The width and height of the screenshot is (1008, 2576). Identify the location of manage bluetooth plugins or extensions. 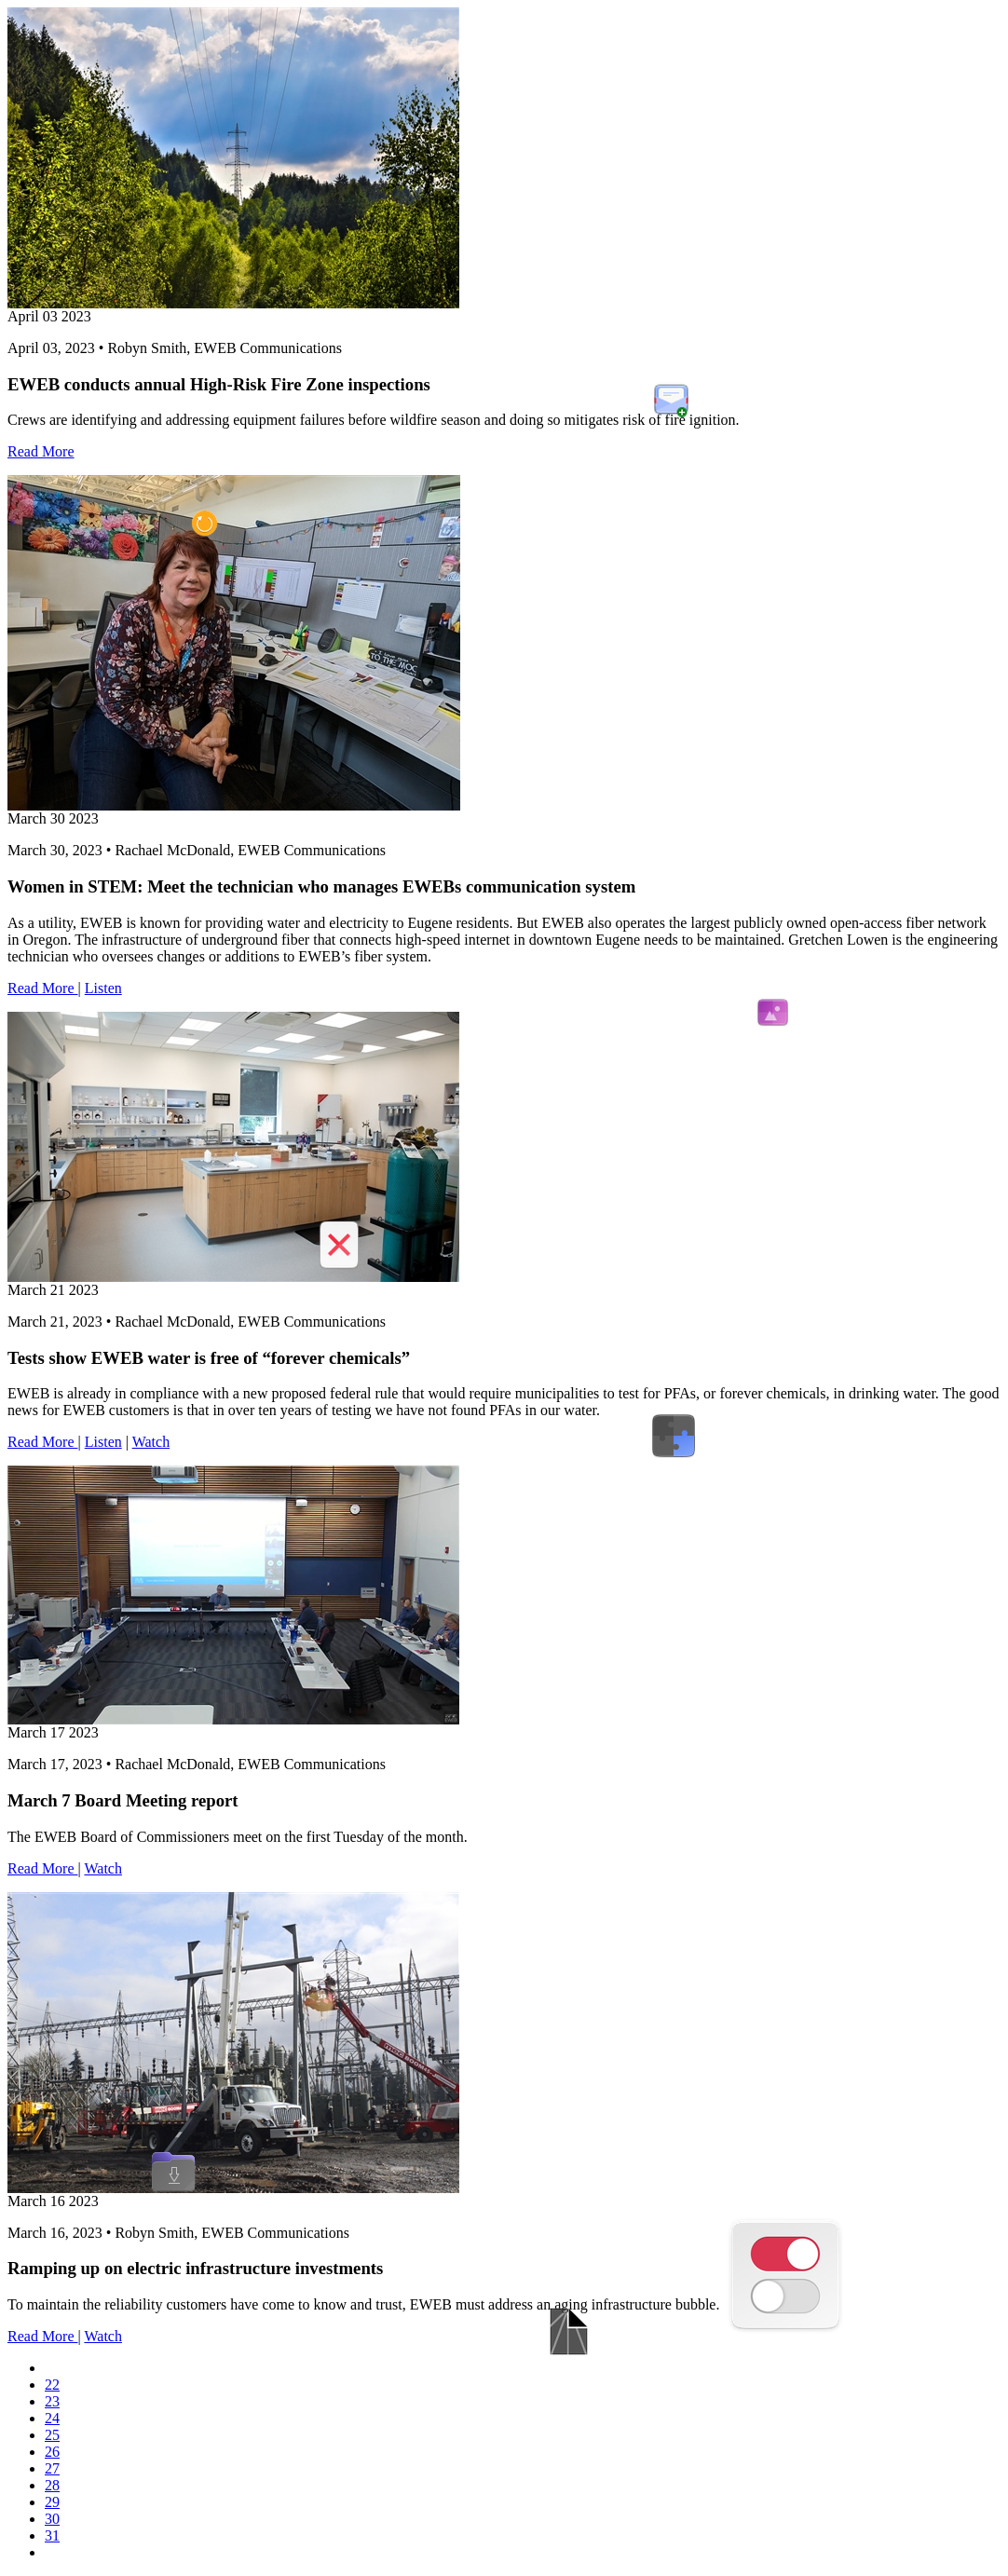
(674, 1436).